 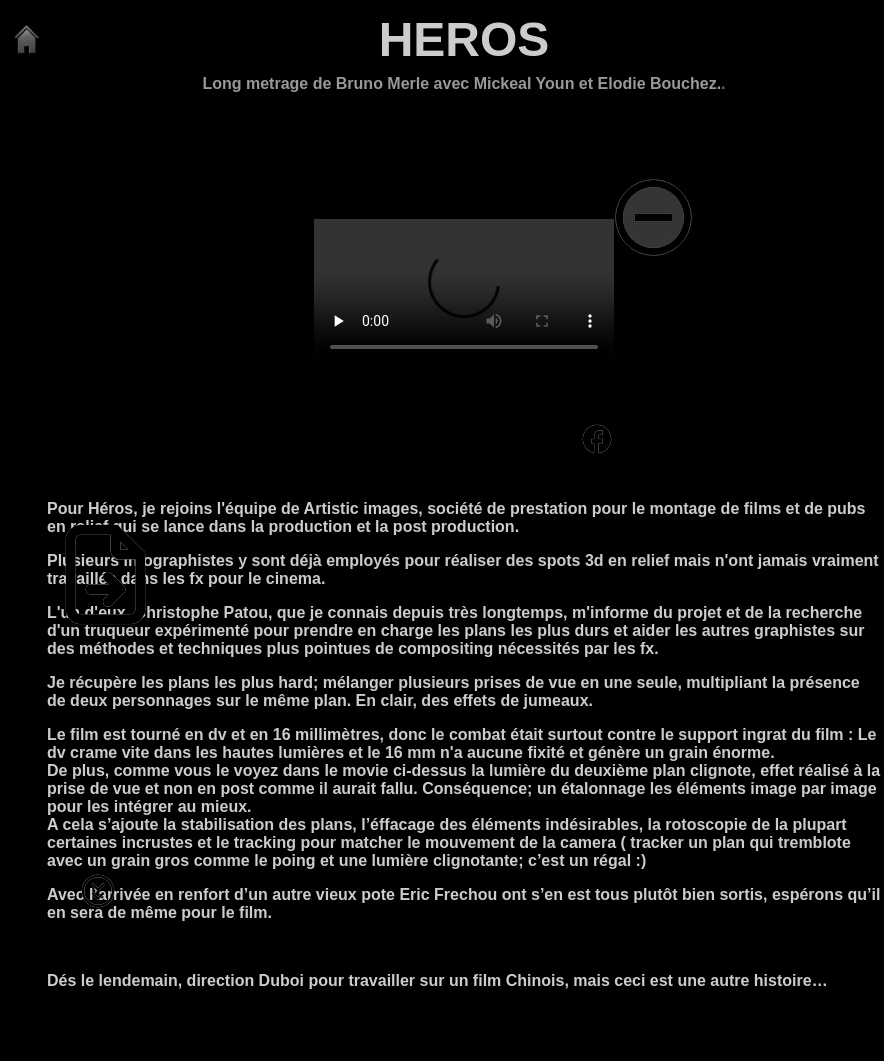 I want to click on expand all content below, so click(x=98, y=891).